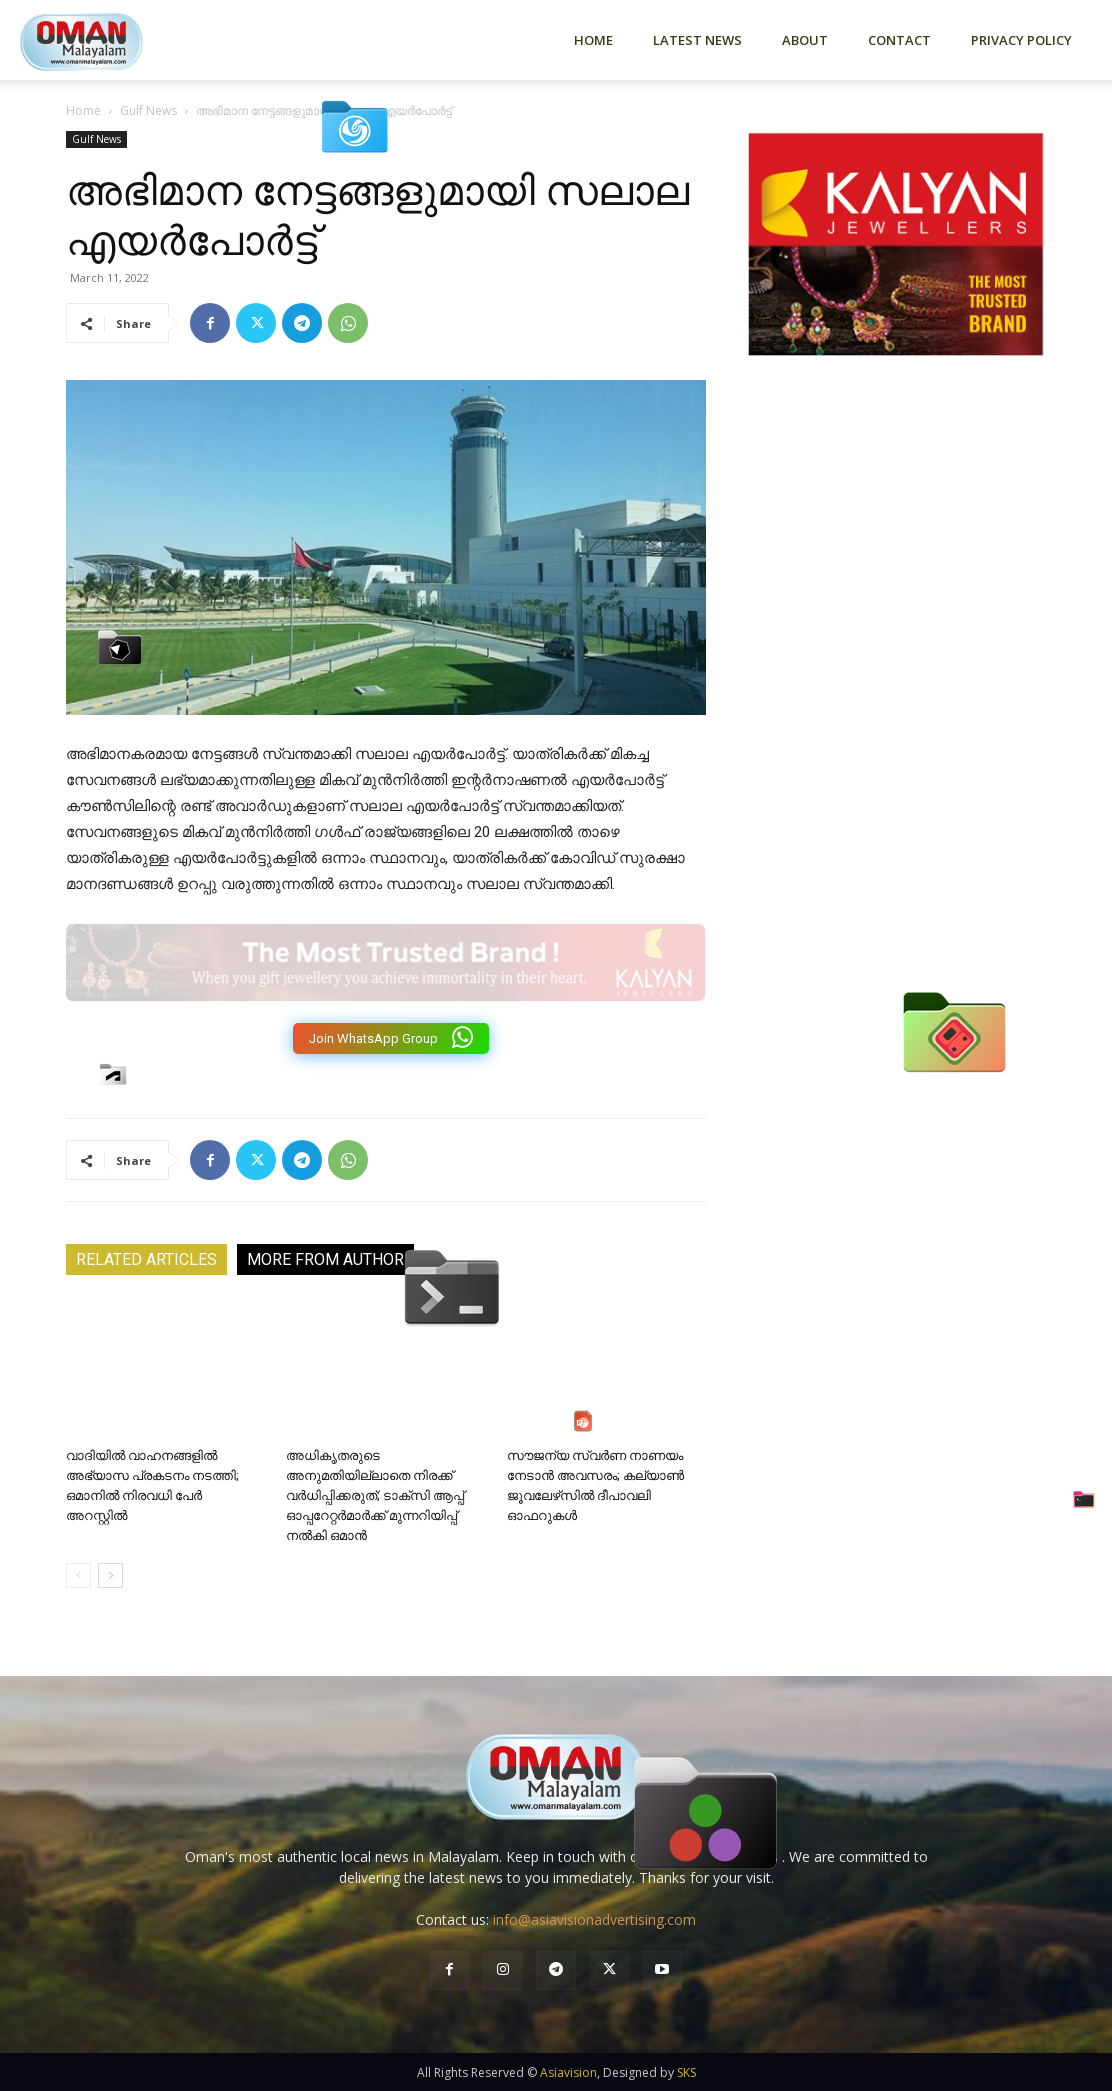  What do you see at coordinates (119, 648) in the screenshot?
I see `open crystal or gem-related files folder` at bounding box center [119, 648].